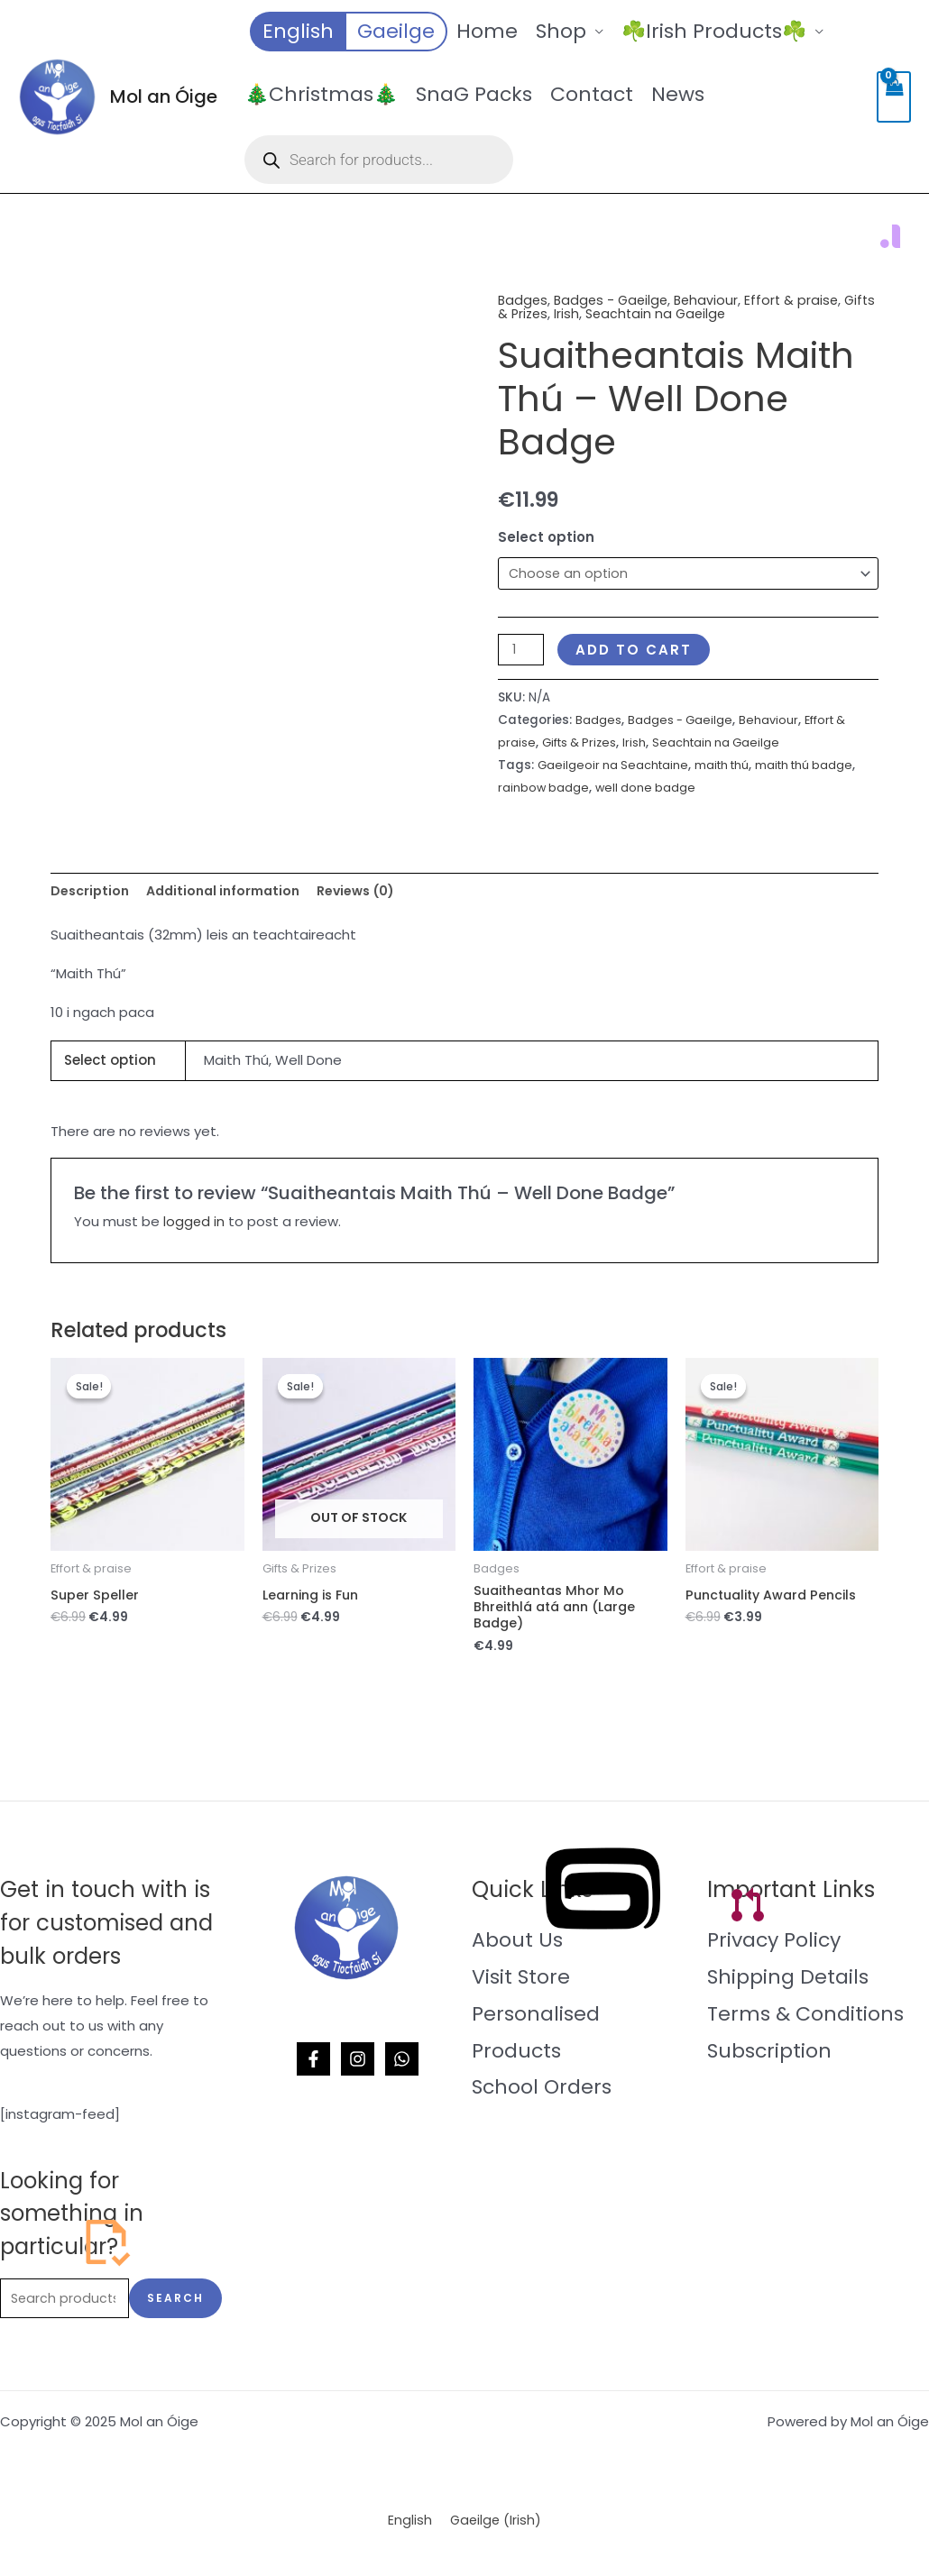 The width and height of the screenshot is (929, 2576). What do you see at coordinates (602, 1888) in the screenshot?
I see `open the Gameloft game launcher` at bounding box center [602, 1888].